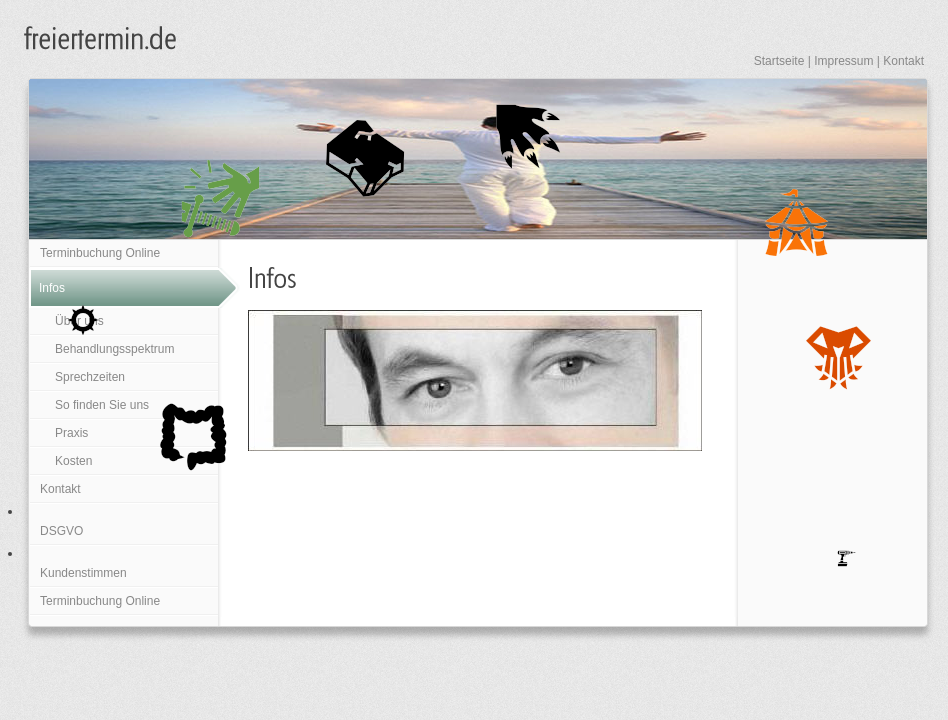 The width and height of the screenshot is (948, 720). What do you see at coordinates (83, 320) in the screenshot?
I see `spikeball game or sports activity` at bounding box center [83, 320].